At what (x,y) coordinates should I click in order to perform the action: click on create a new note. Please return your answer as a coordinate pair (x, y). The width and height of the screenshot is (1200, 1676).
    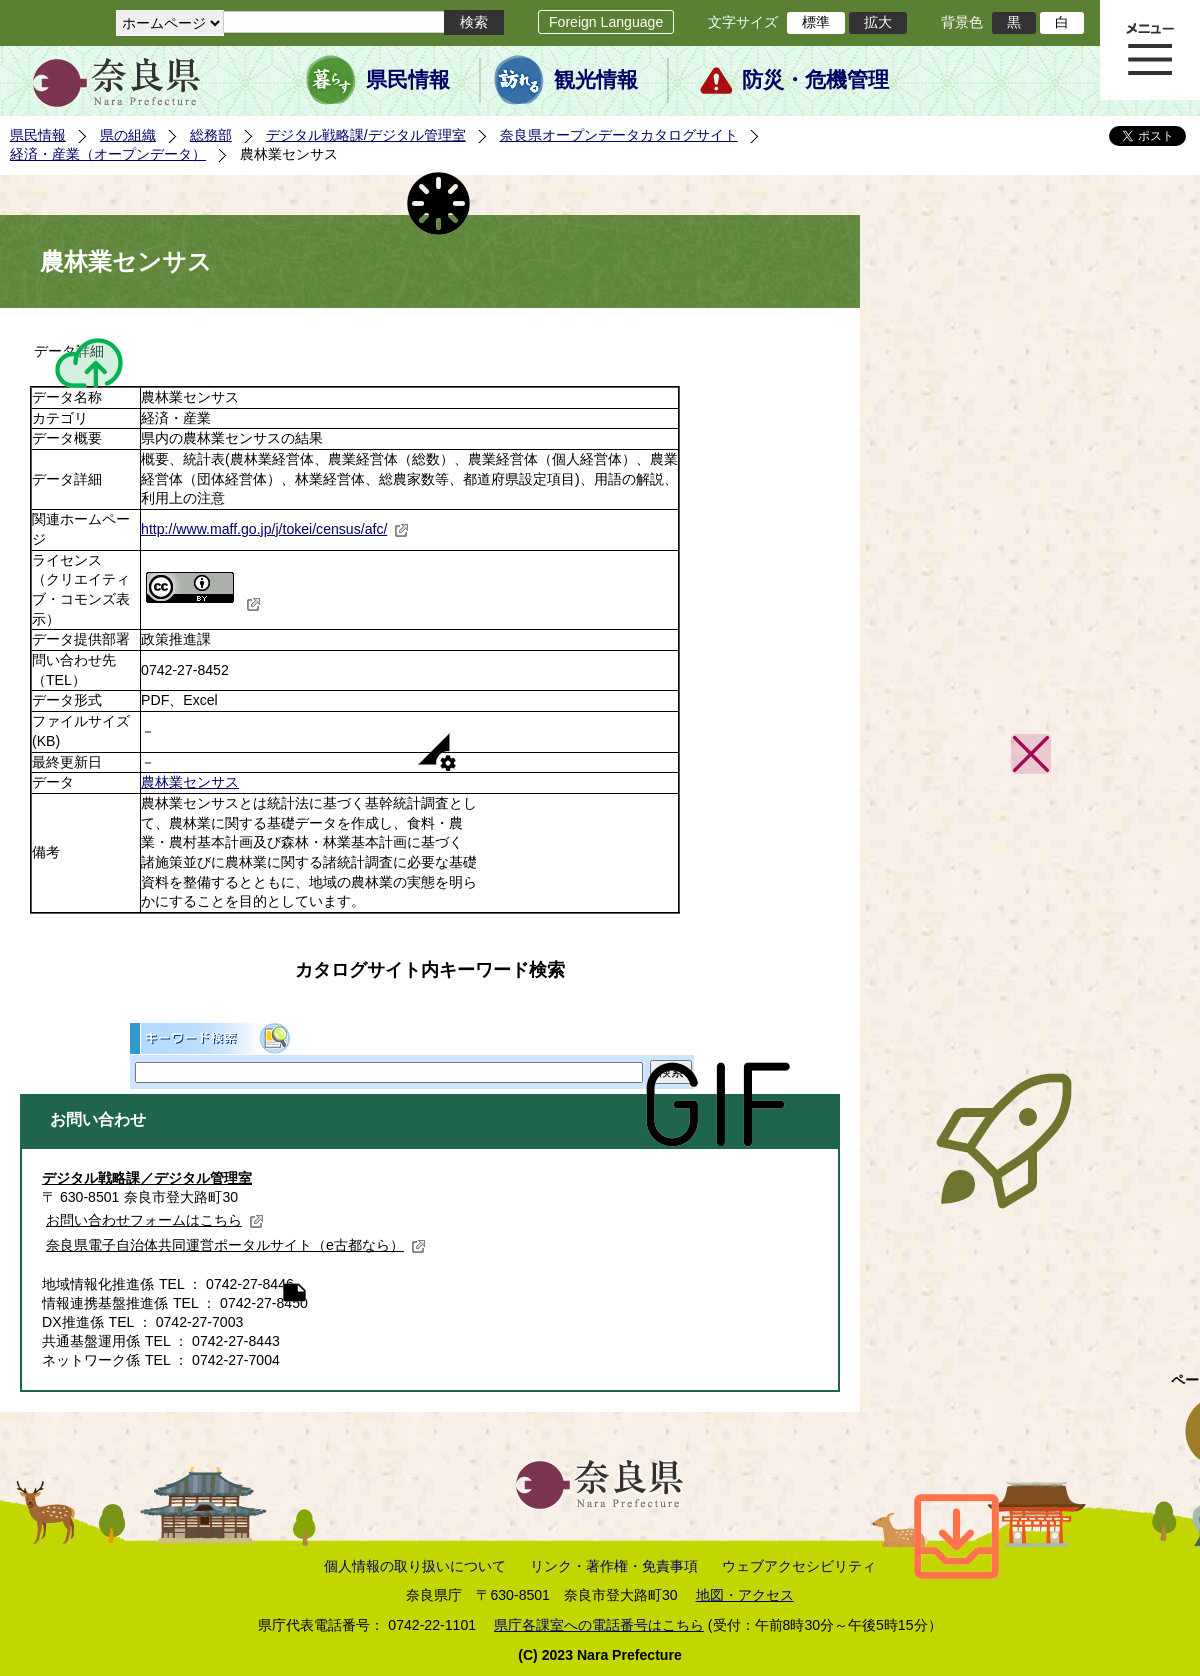
    Looking at the image, I should click on (294, 1292).